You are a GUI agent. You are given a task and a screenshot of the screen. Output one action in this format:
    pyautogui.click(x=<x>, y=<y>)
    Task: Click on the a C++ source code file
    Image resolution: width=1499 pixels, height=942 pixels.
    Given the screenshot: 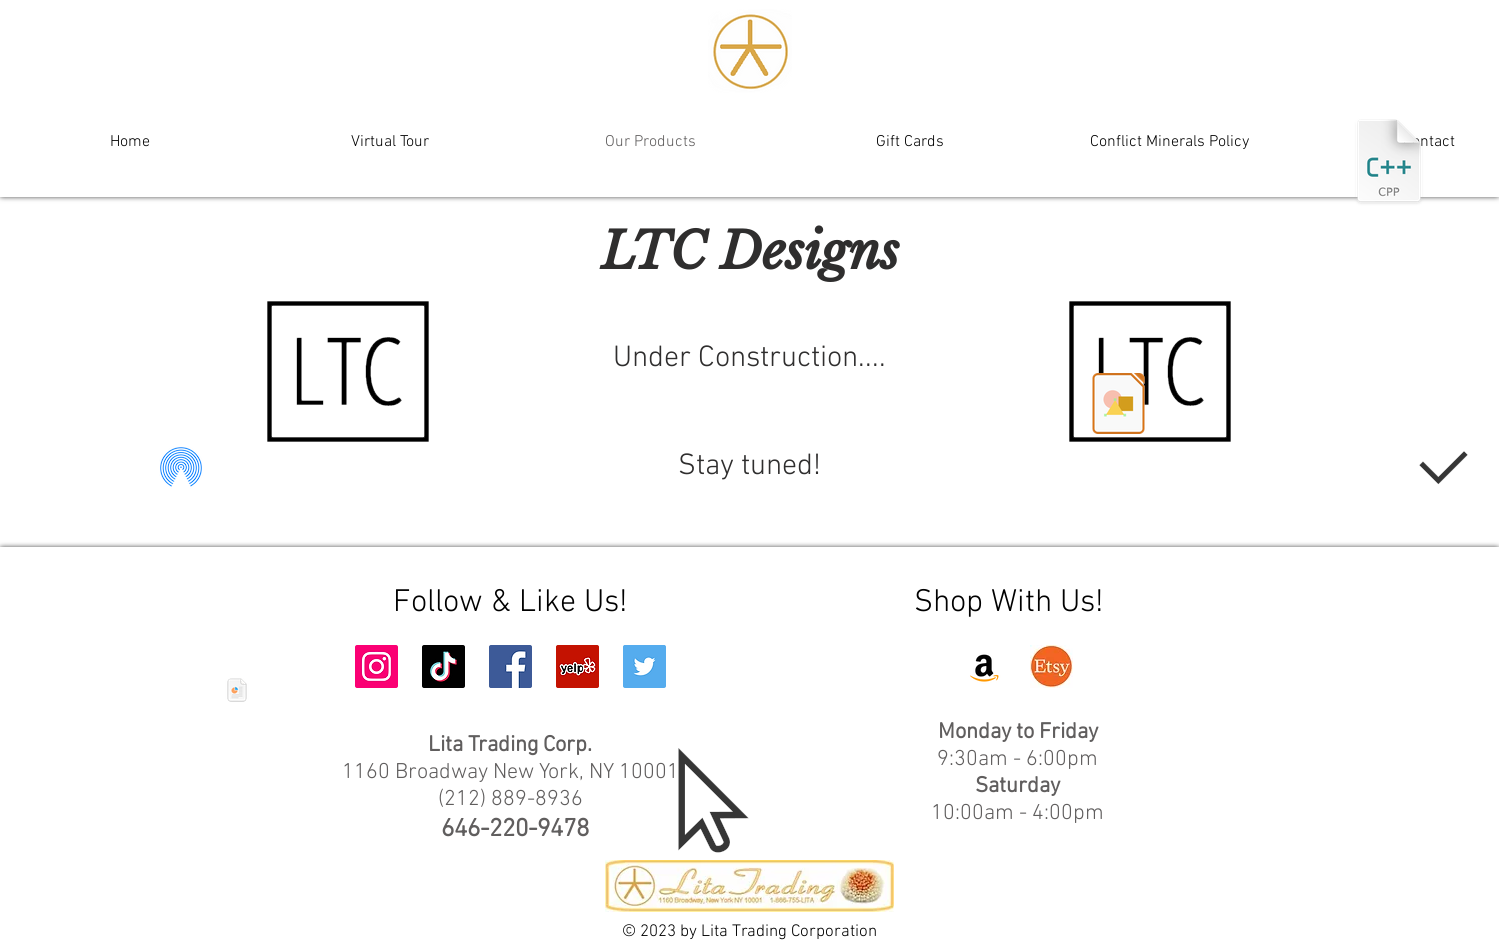 What is the action you would take?
    pyautogui.click(x=1389, y=162)
    